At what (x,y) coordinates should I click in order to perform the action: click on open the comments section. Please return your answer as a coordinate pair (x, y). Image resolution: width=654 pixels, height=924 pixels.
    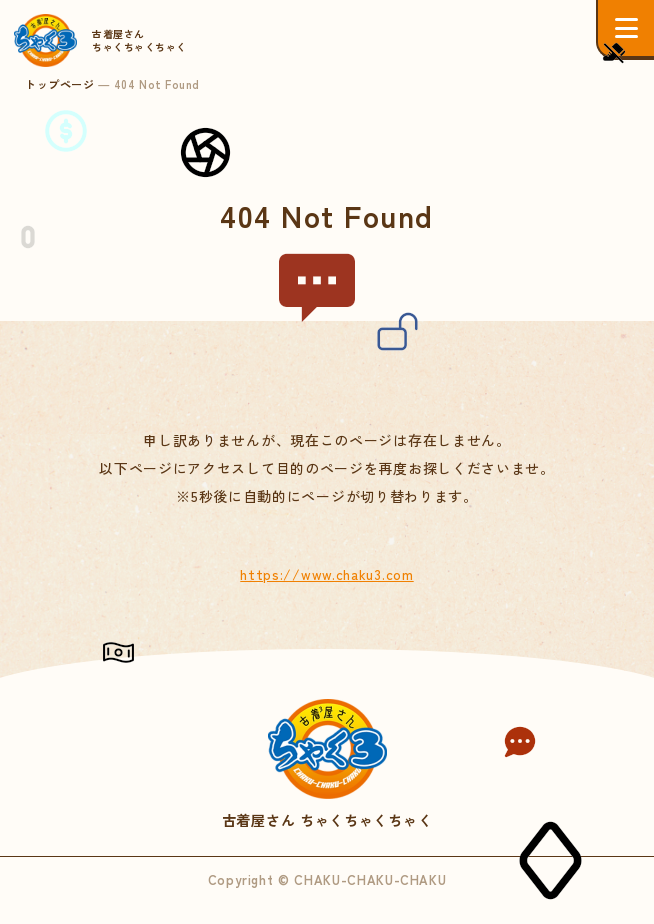
    Looking at the image, I should click on (520, 742).